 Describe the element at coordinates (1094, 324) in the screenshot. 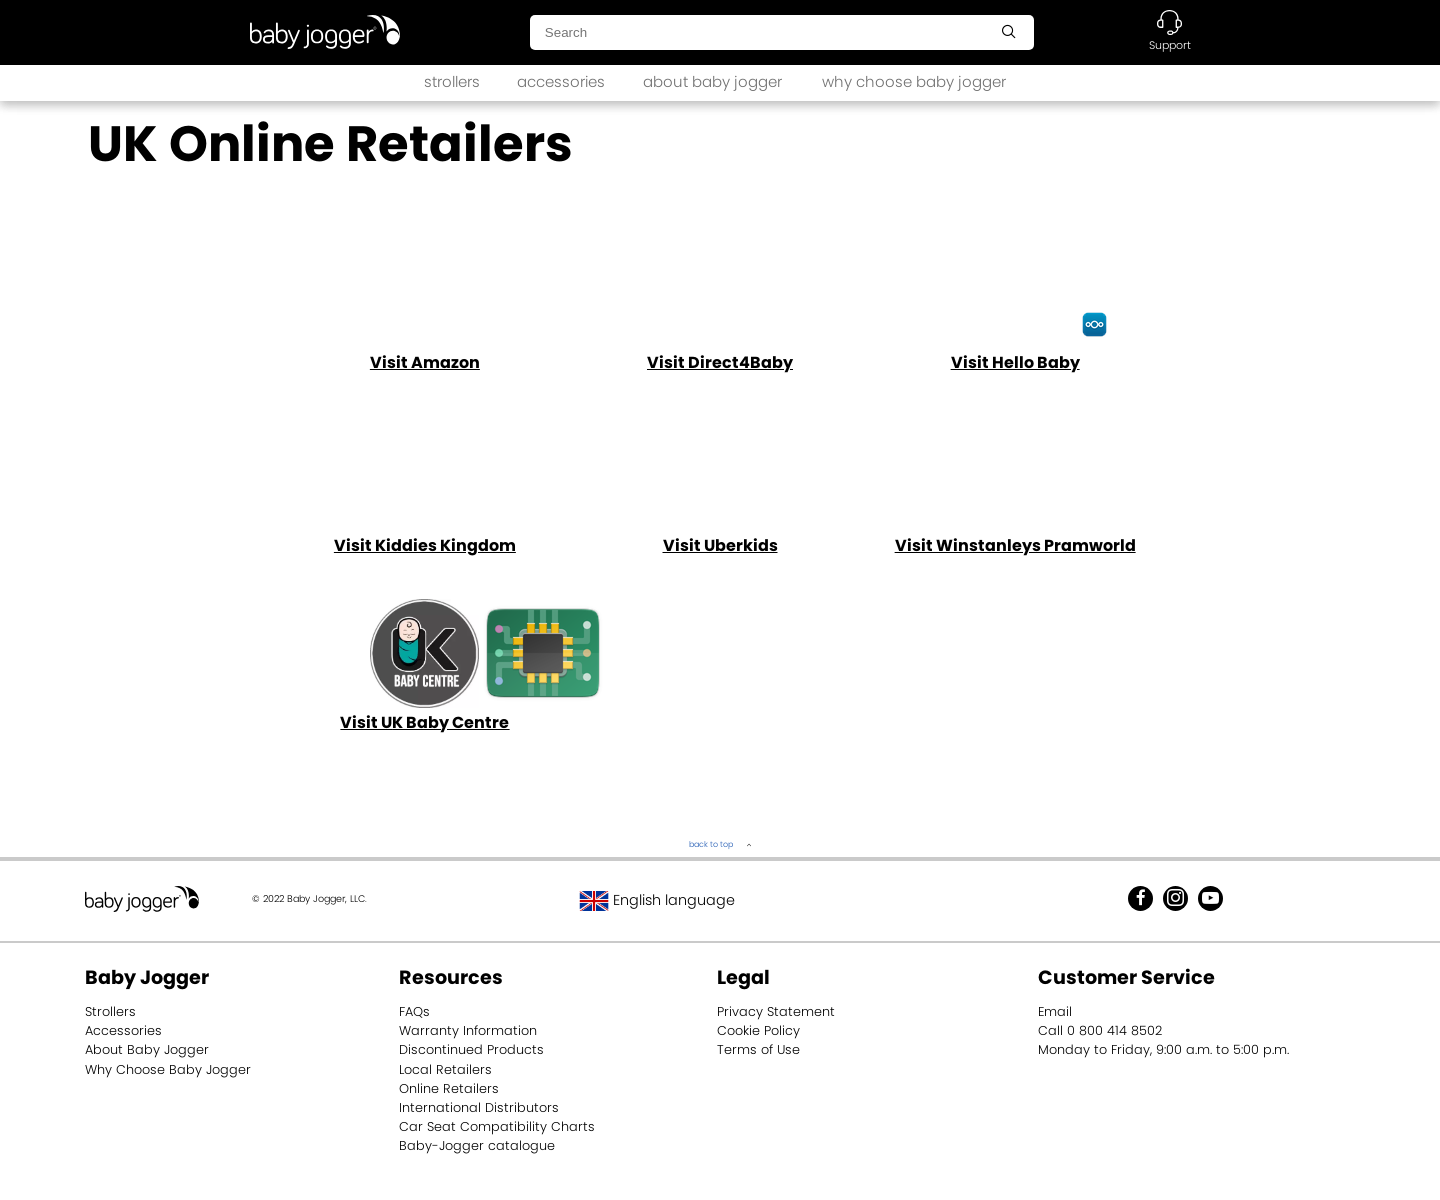

I see `open nextcloud app` at that location.